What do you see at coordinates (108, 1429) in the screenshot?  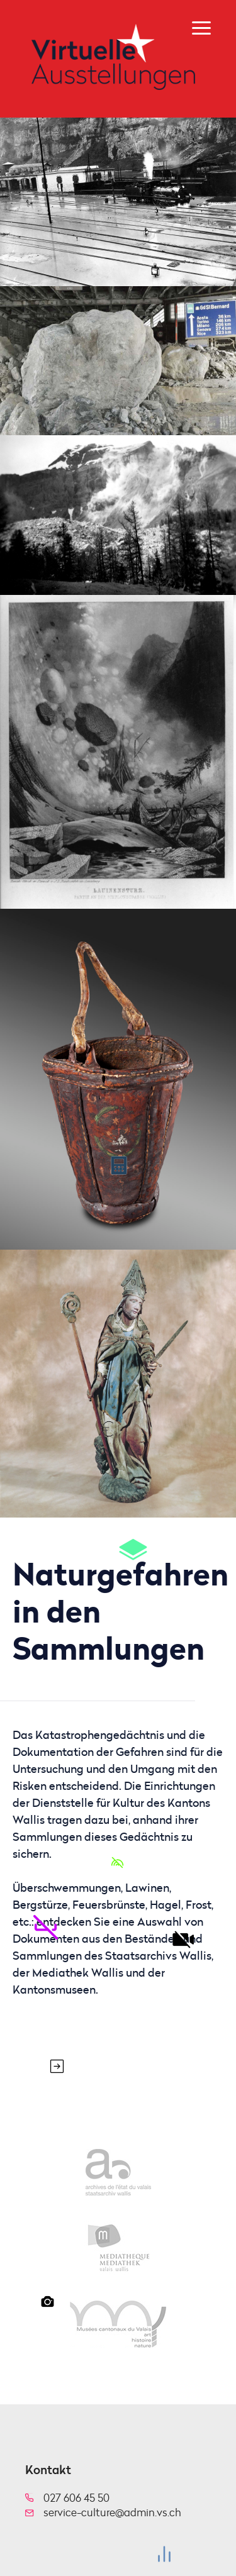 I see `view amount in euros` at bounding box center [108, 1429].